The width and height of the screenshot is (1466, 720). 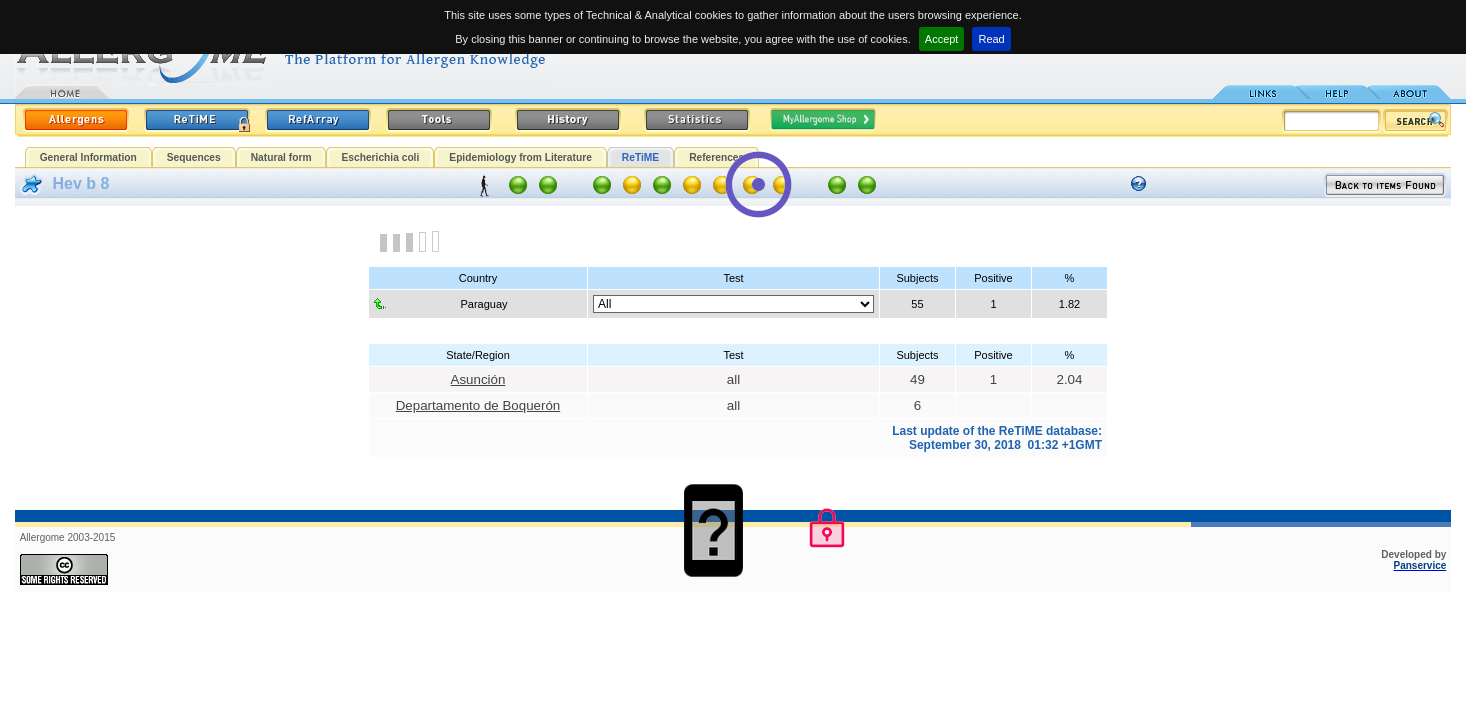 What do you see at coordinates (758, 184) in the screenshot?
I see `select or mark an item as active` at bounding box center [758, 184].